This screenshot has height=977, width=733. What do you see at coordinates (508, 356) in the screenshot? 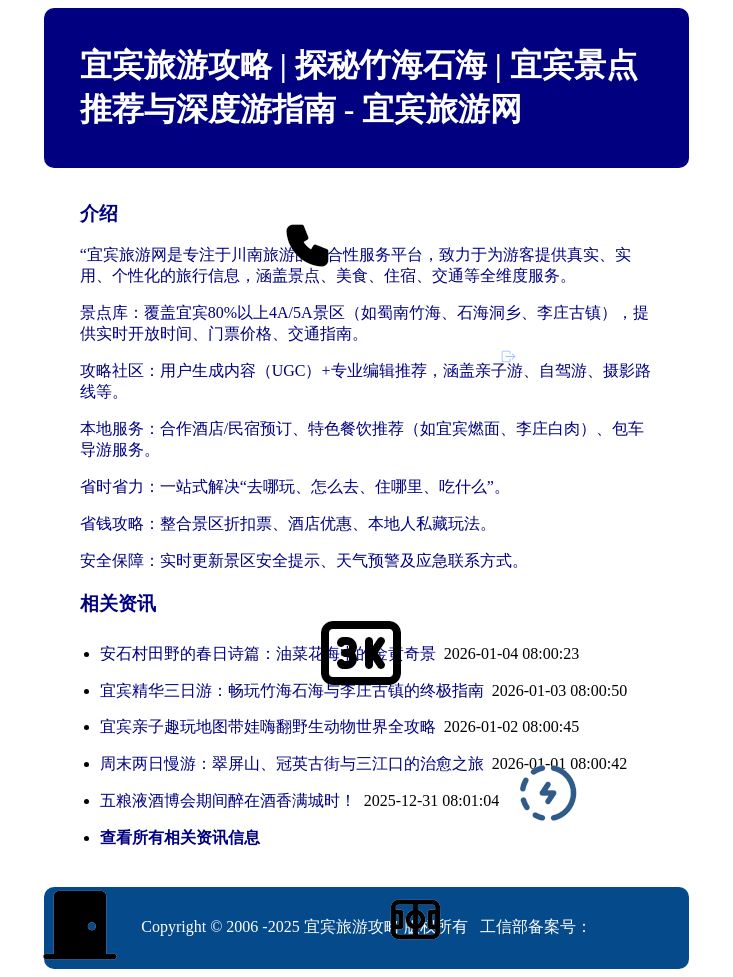
I see `log out of your account` at bounding box center [508, 356].